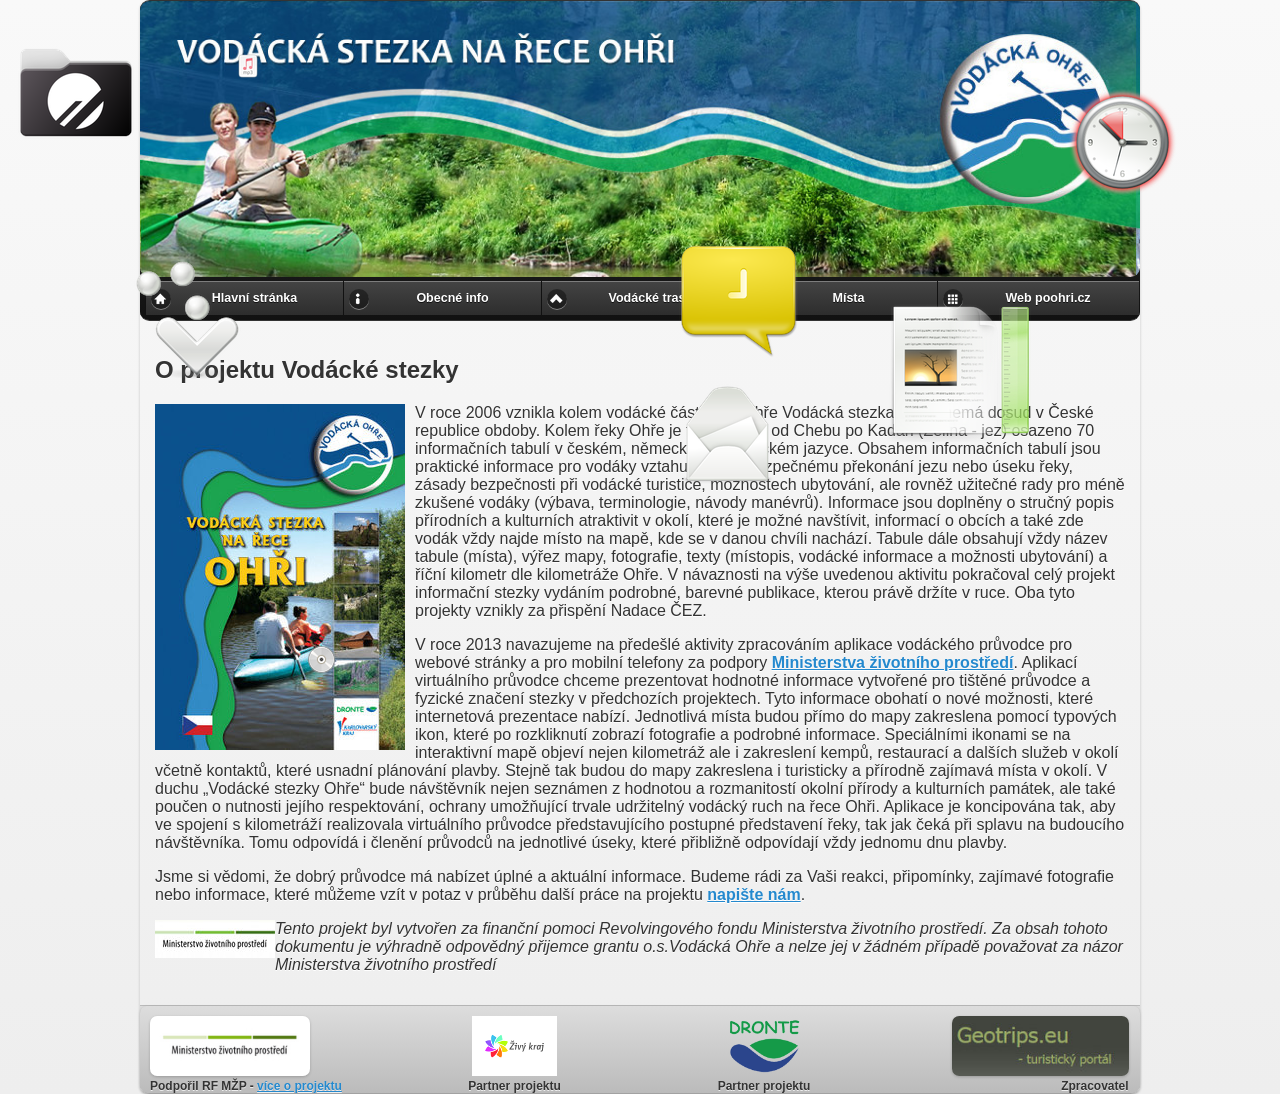 The image size is (1280, 1094). Describe the element at coordinates (321, 659) in the screenshot. I see `indicates a CD/DVD drive or optical media device` at that location.